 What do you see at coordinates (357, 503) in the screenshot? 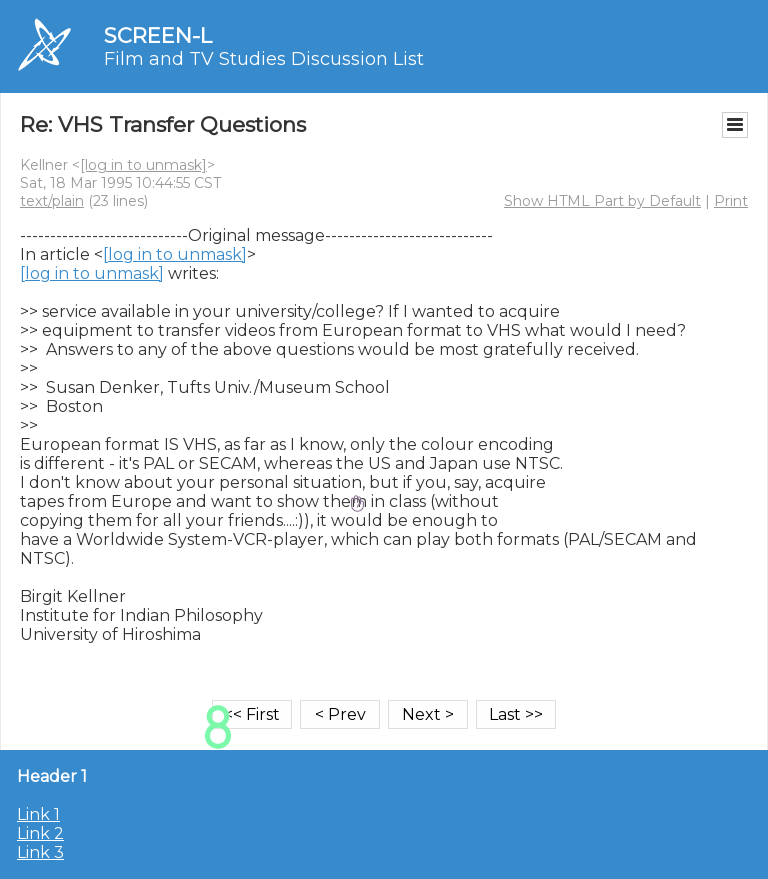
I see `stop or pause an action` at bounding box center [357, 503].